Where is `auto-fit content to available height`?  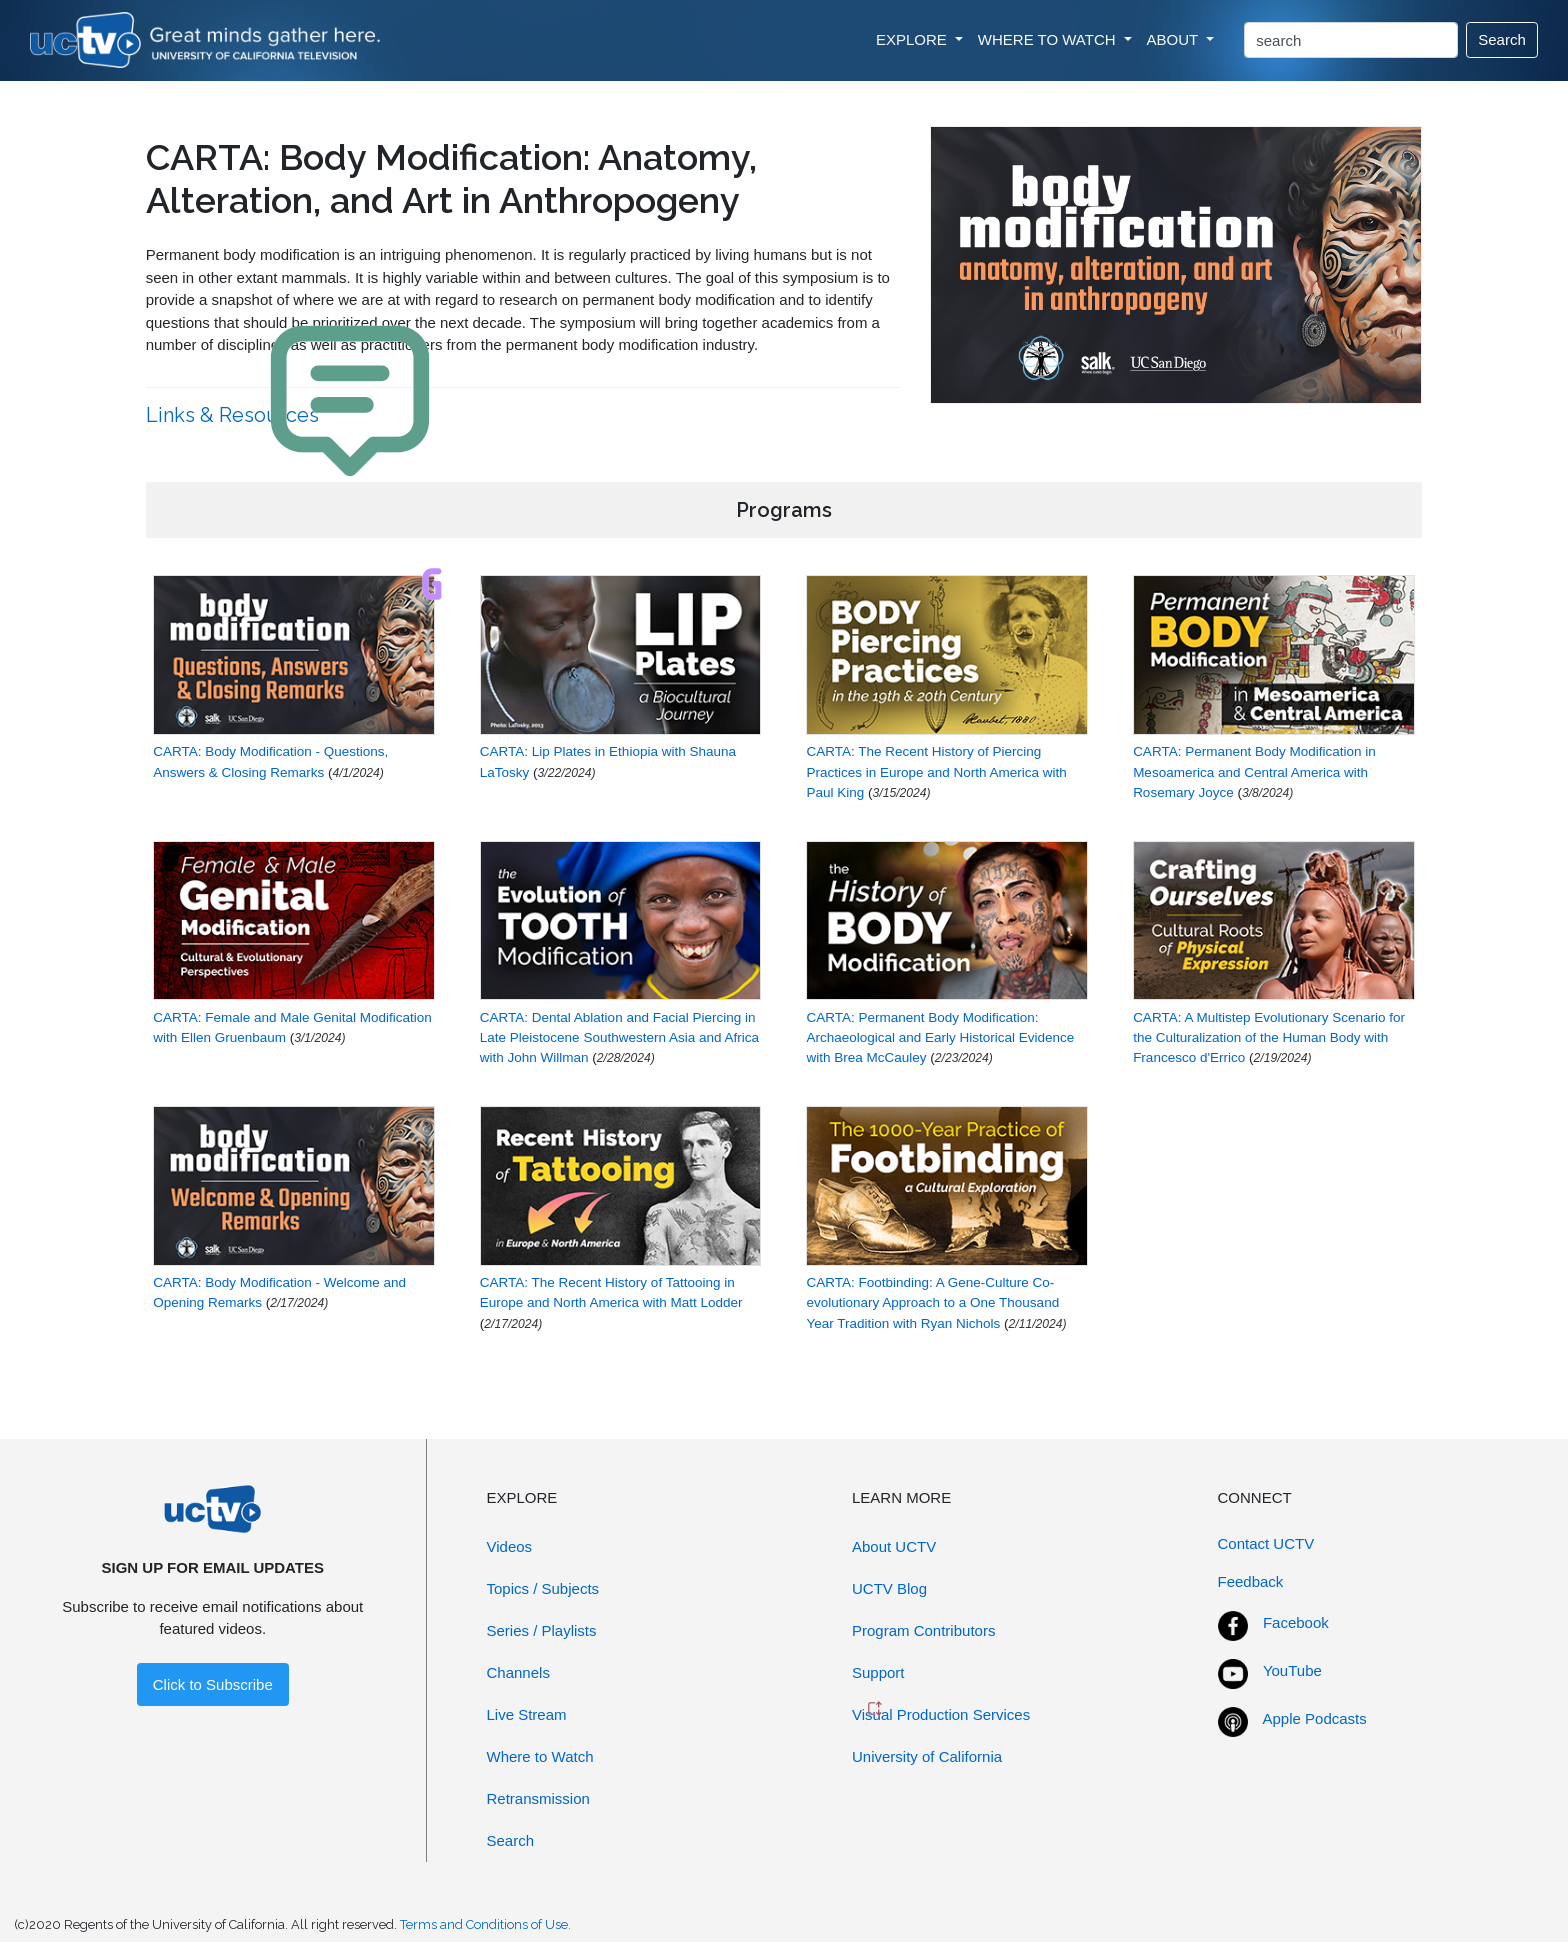 auto-fit content to available height is located at coordinates (874, 1708).